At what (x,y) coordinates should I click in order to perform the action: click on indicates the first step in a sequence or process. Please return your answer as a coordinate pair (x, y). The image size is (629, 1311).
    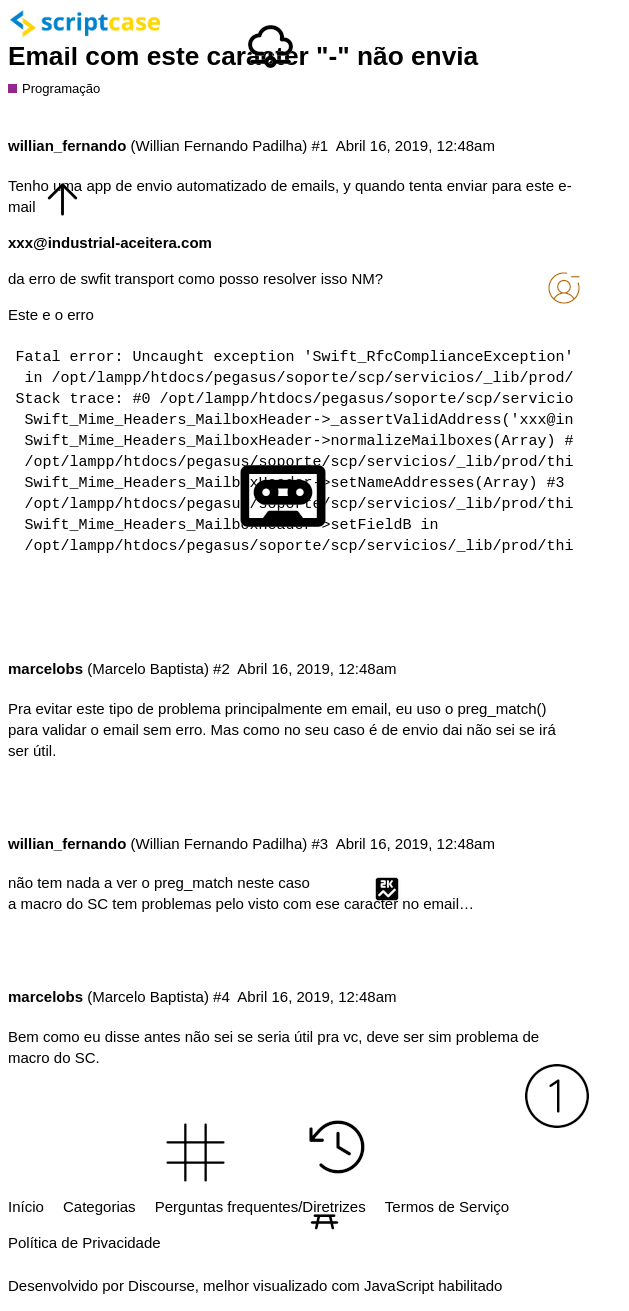
    Looking at the image, I should click on (557, 1096).